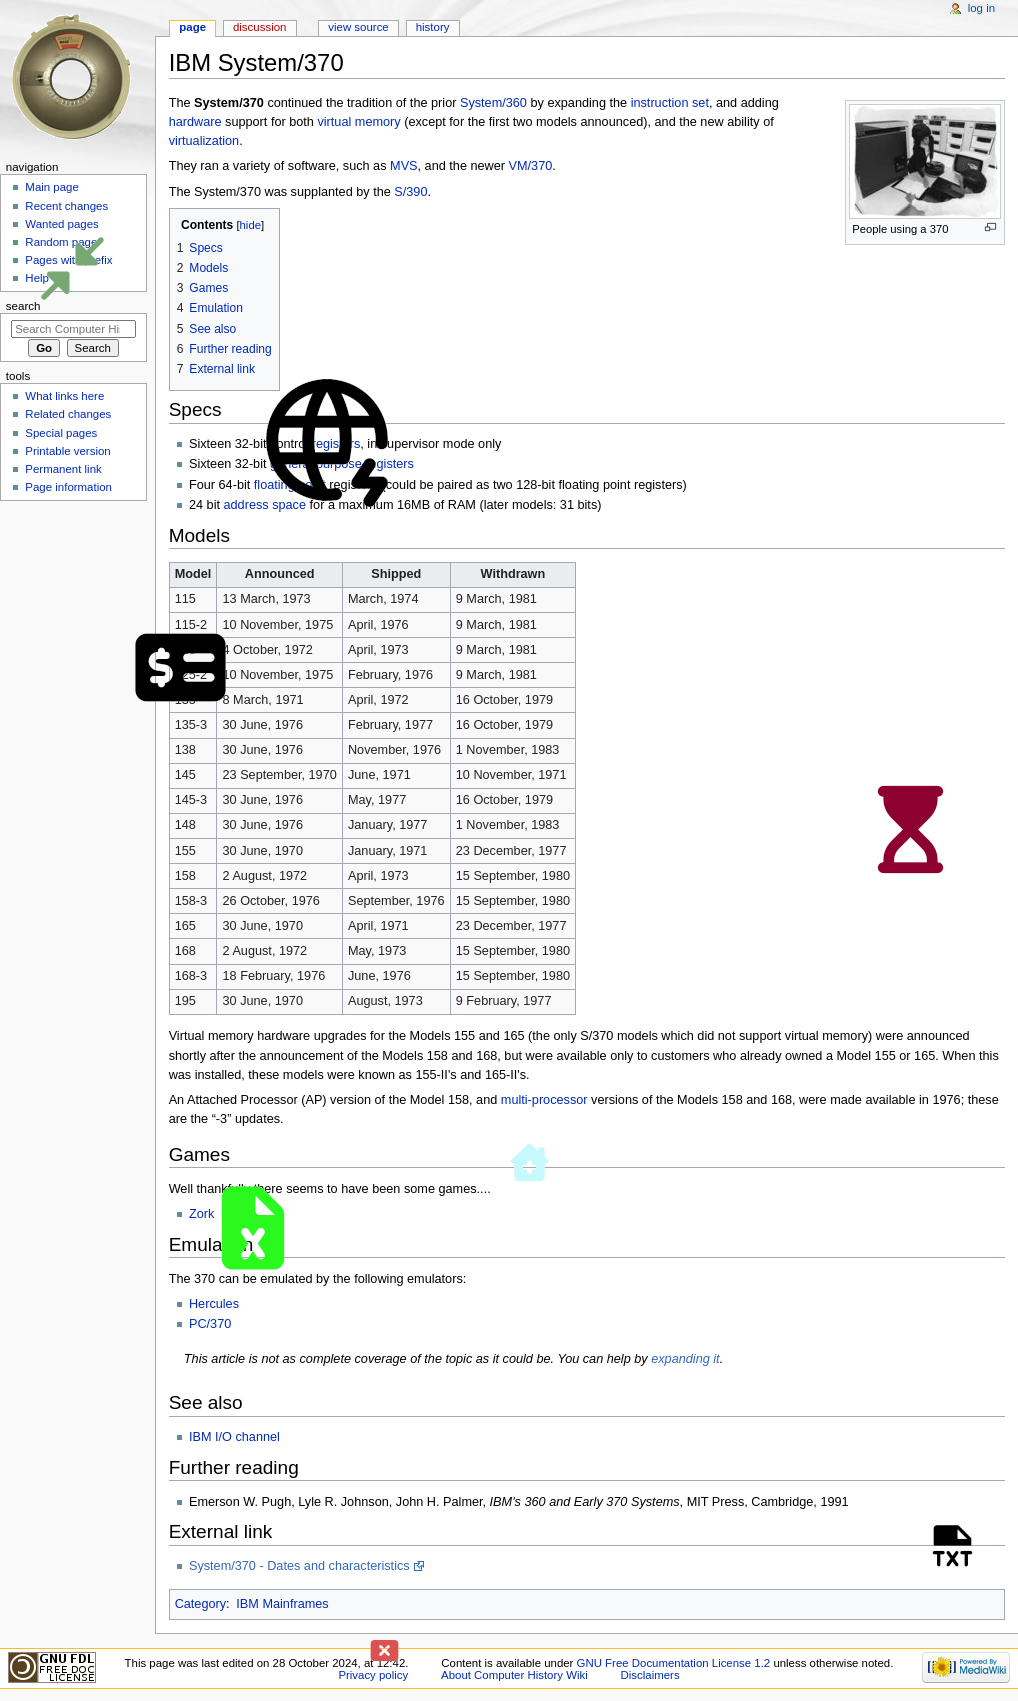  Describe the element at coordinates (253, 1228) in the screenshot. I see `open or view an excel spreadsheet` at that location.